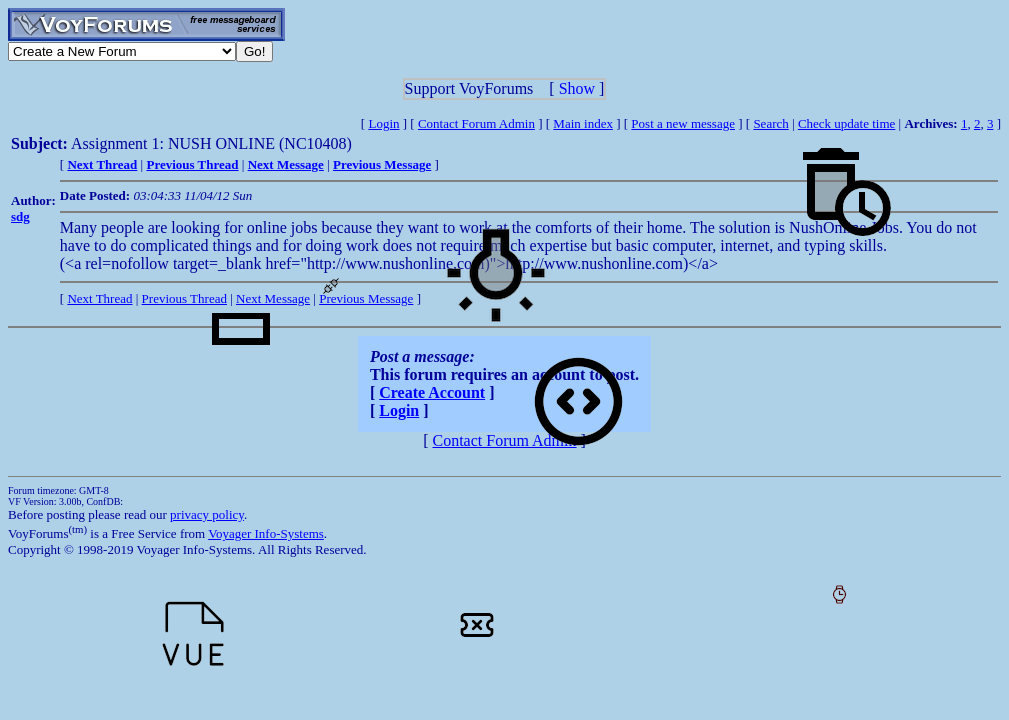  I want to click on vue.js file type indicator, so click(194, 636).